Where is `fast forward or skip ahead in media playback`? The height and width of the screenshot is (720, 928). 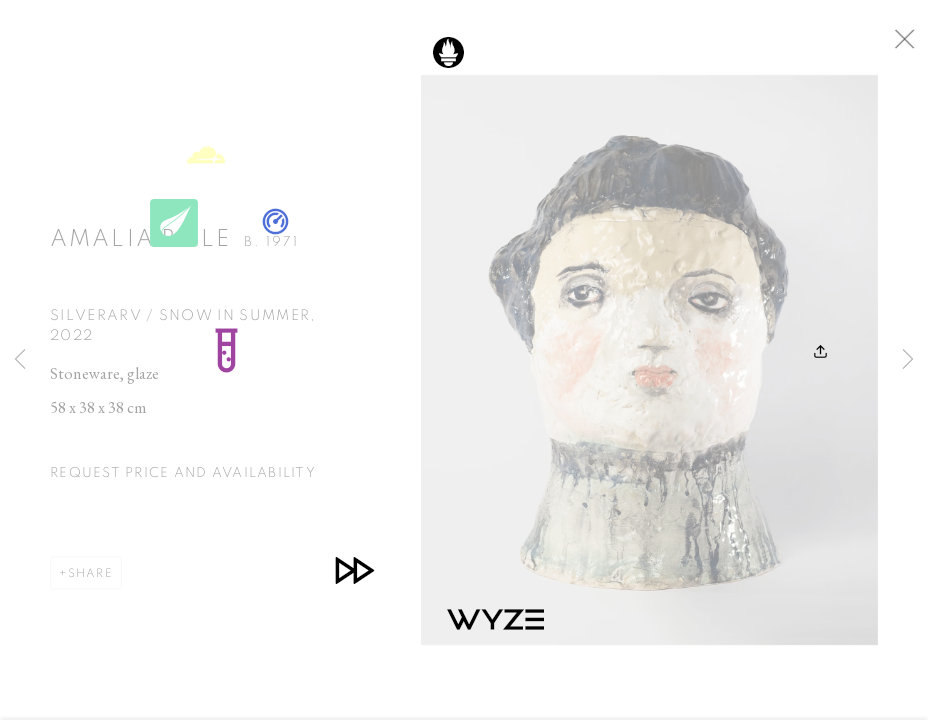
fast forward or skip ahead in media playback is located at coordinates (353, 570).